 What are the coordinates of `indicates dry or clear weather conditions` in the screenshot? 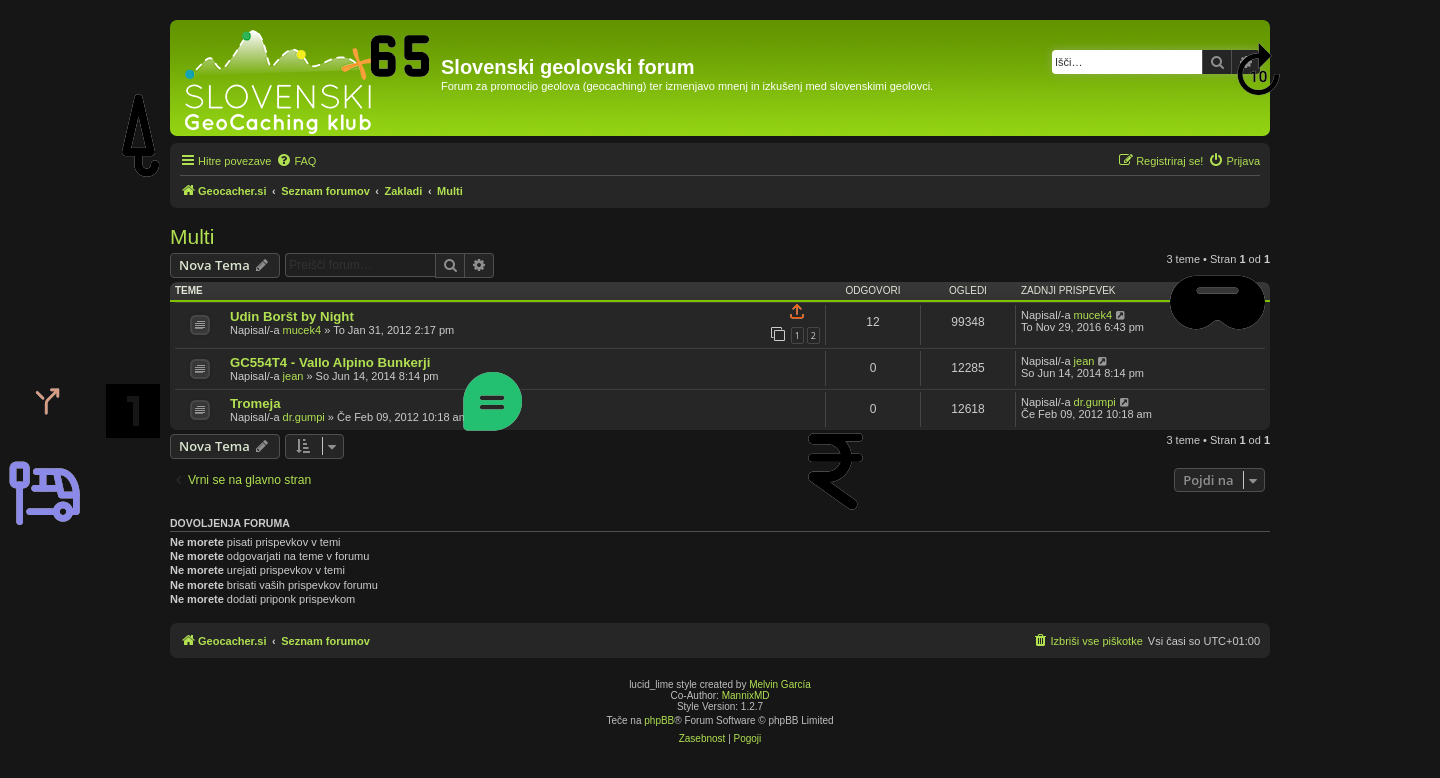 It's located at (138, 135).